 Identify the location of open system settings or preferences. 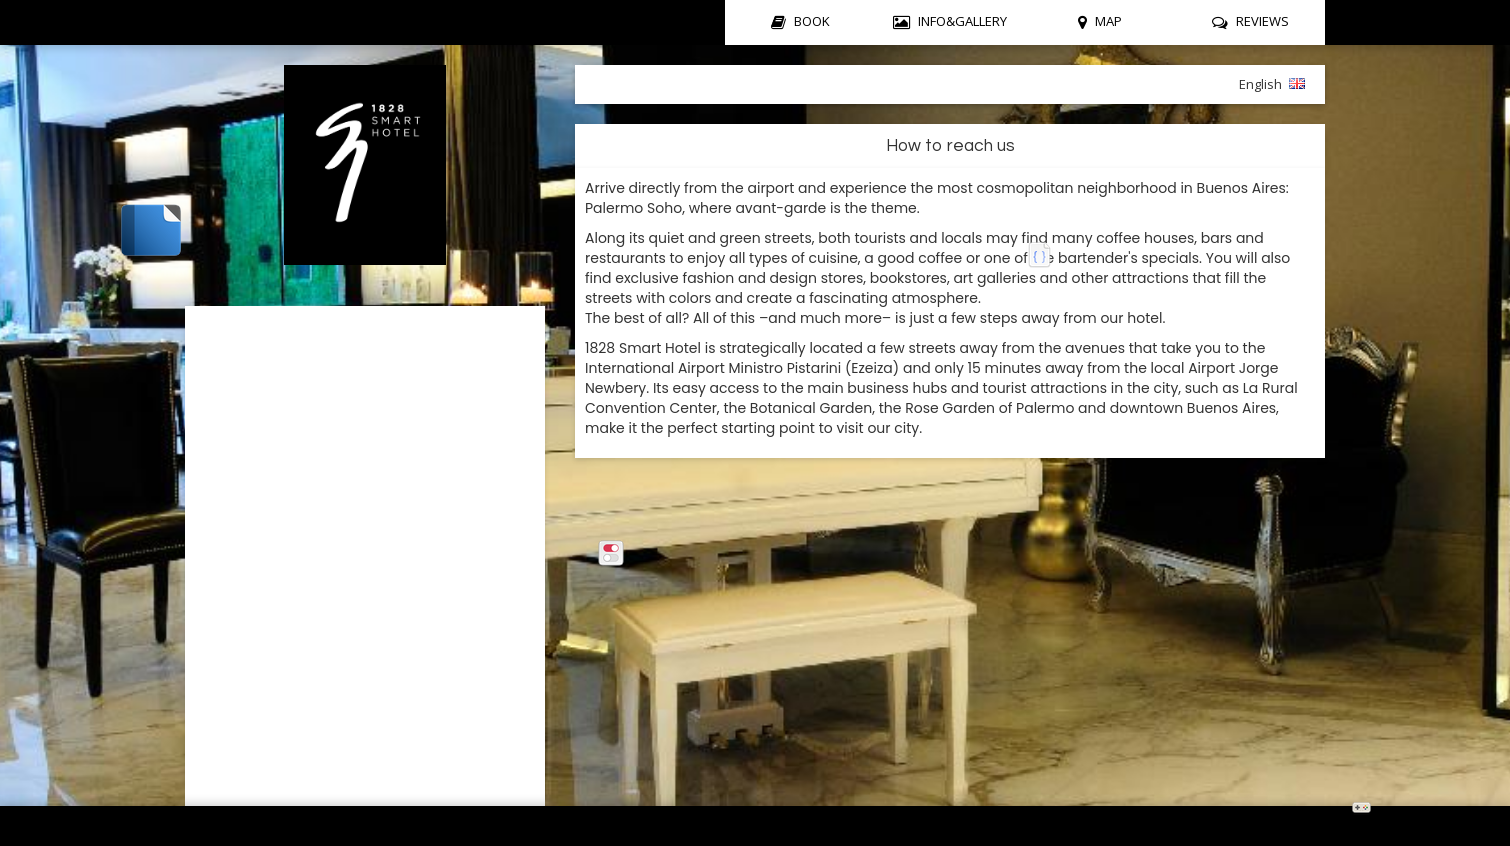
(611, 553).